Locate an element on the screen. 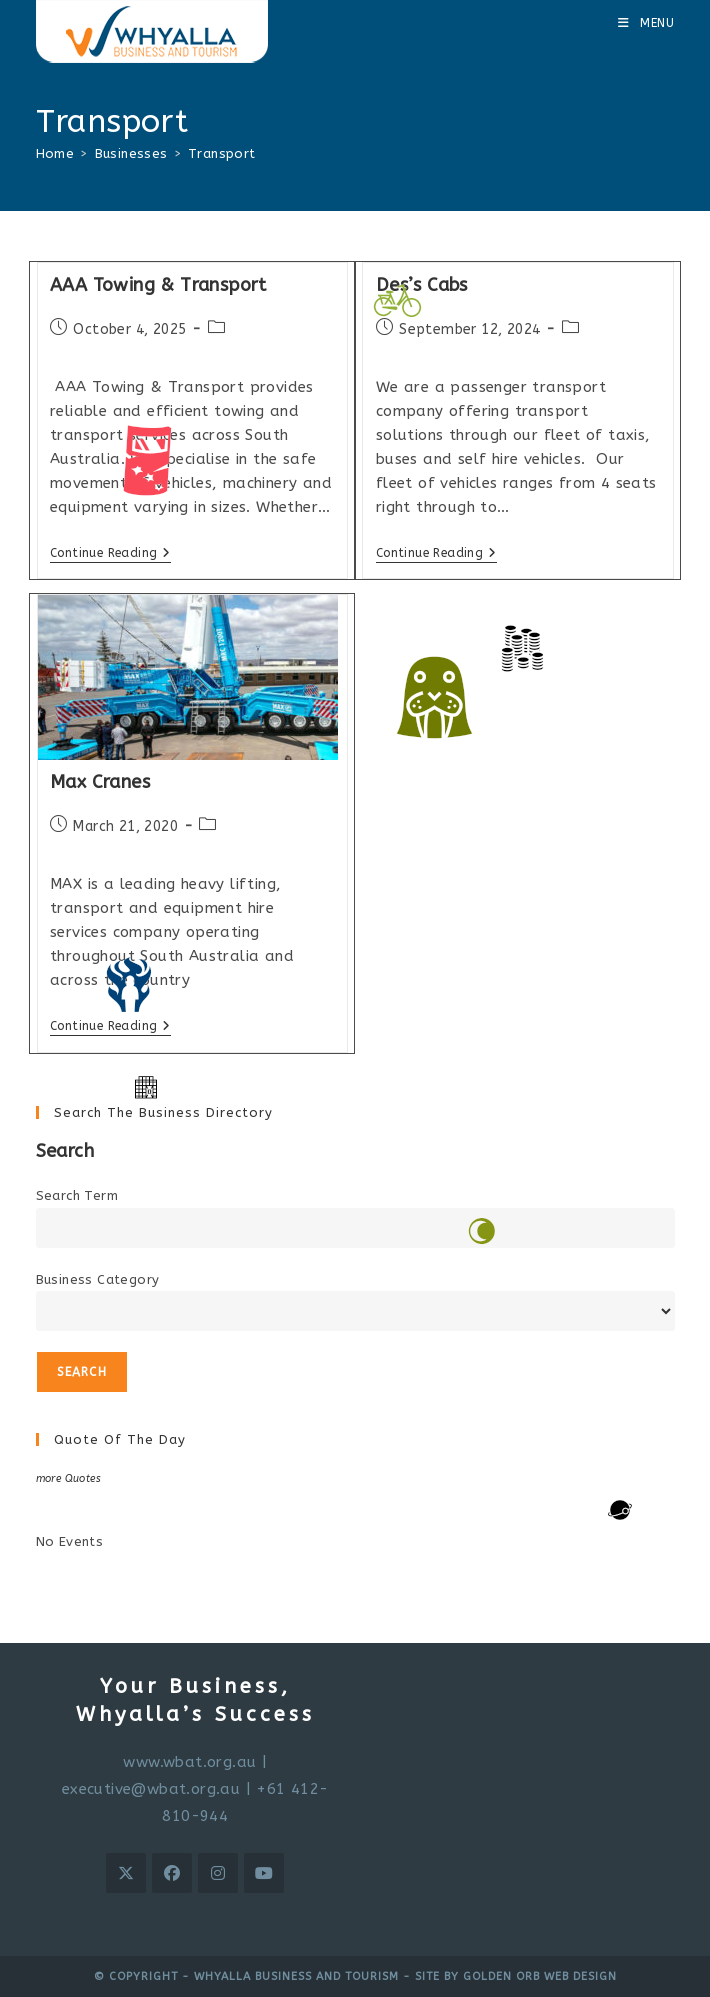  view your in-game currency balance is located at coordinates (522, 648).